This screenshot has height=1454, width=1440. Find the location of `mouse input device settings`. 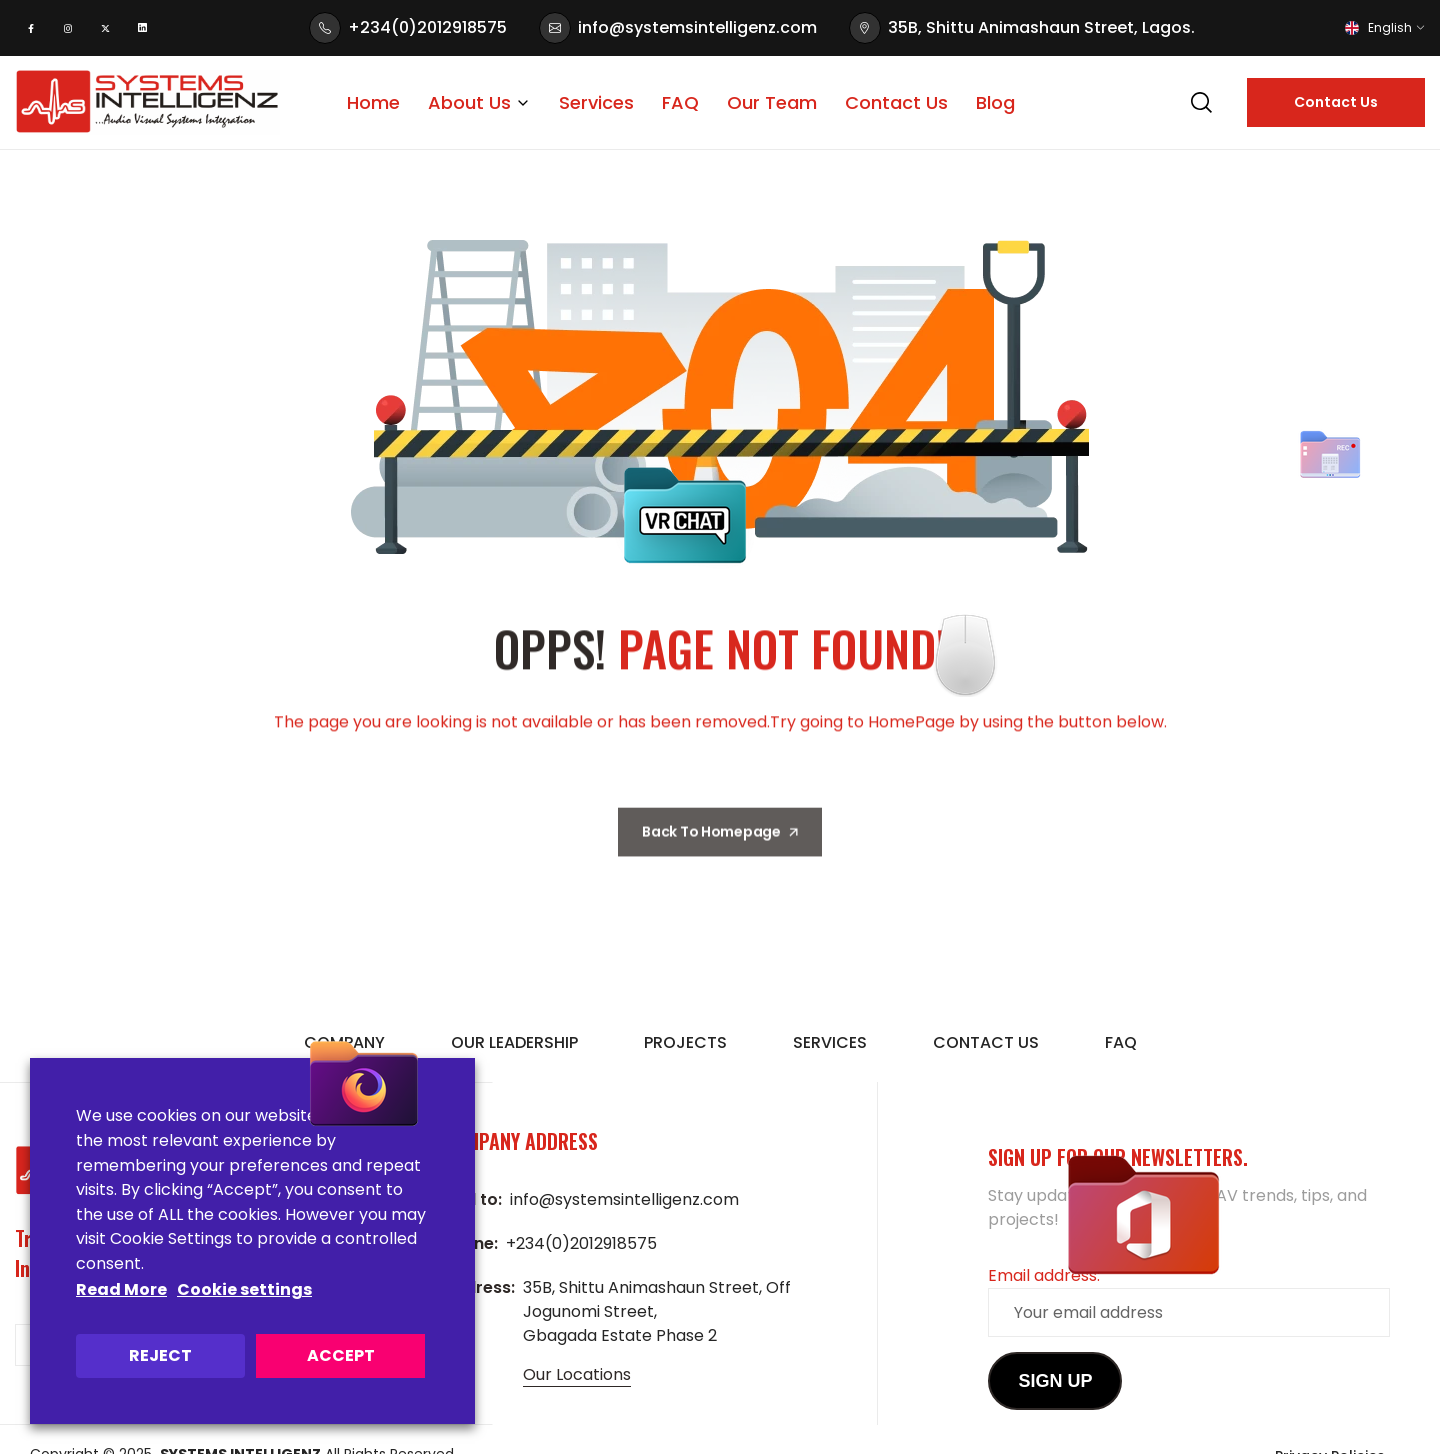

mouse input device settings is located at coordinates (966, 655).